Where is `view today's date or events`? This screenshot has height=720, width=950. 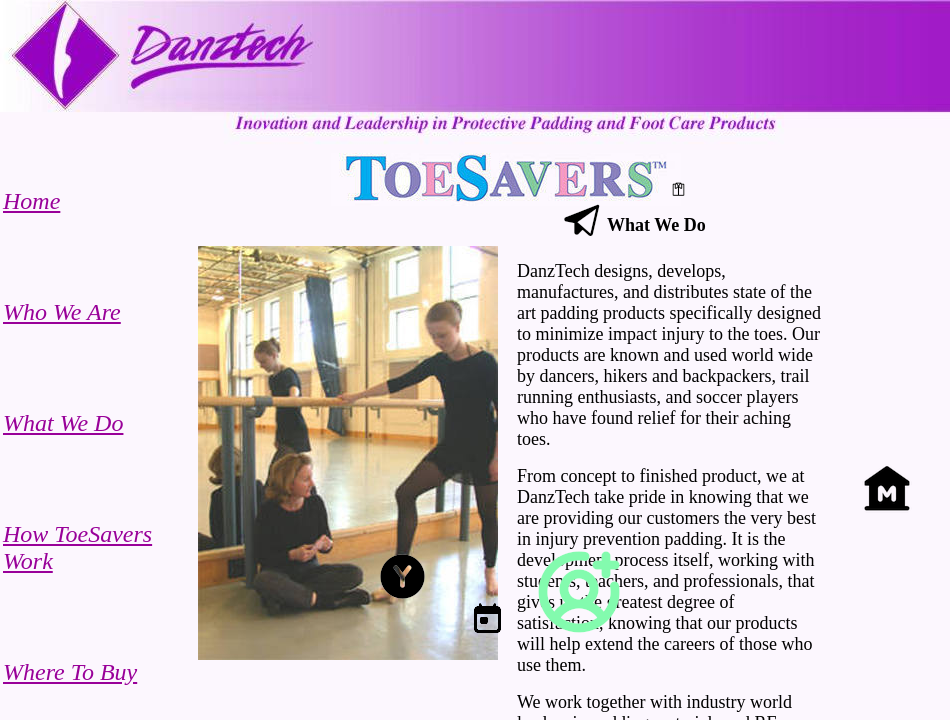
view today's date or events is located at coordinates (487, 619).